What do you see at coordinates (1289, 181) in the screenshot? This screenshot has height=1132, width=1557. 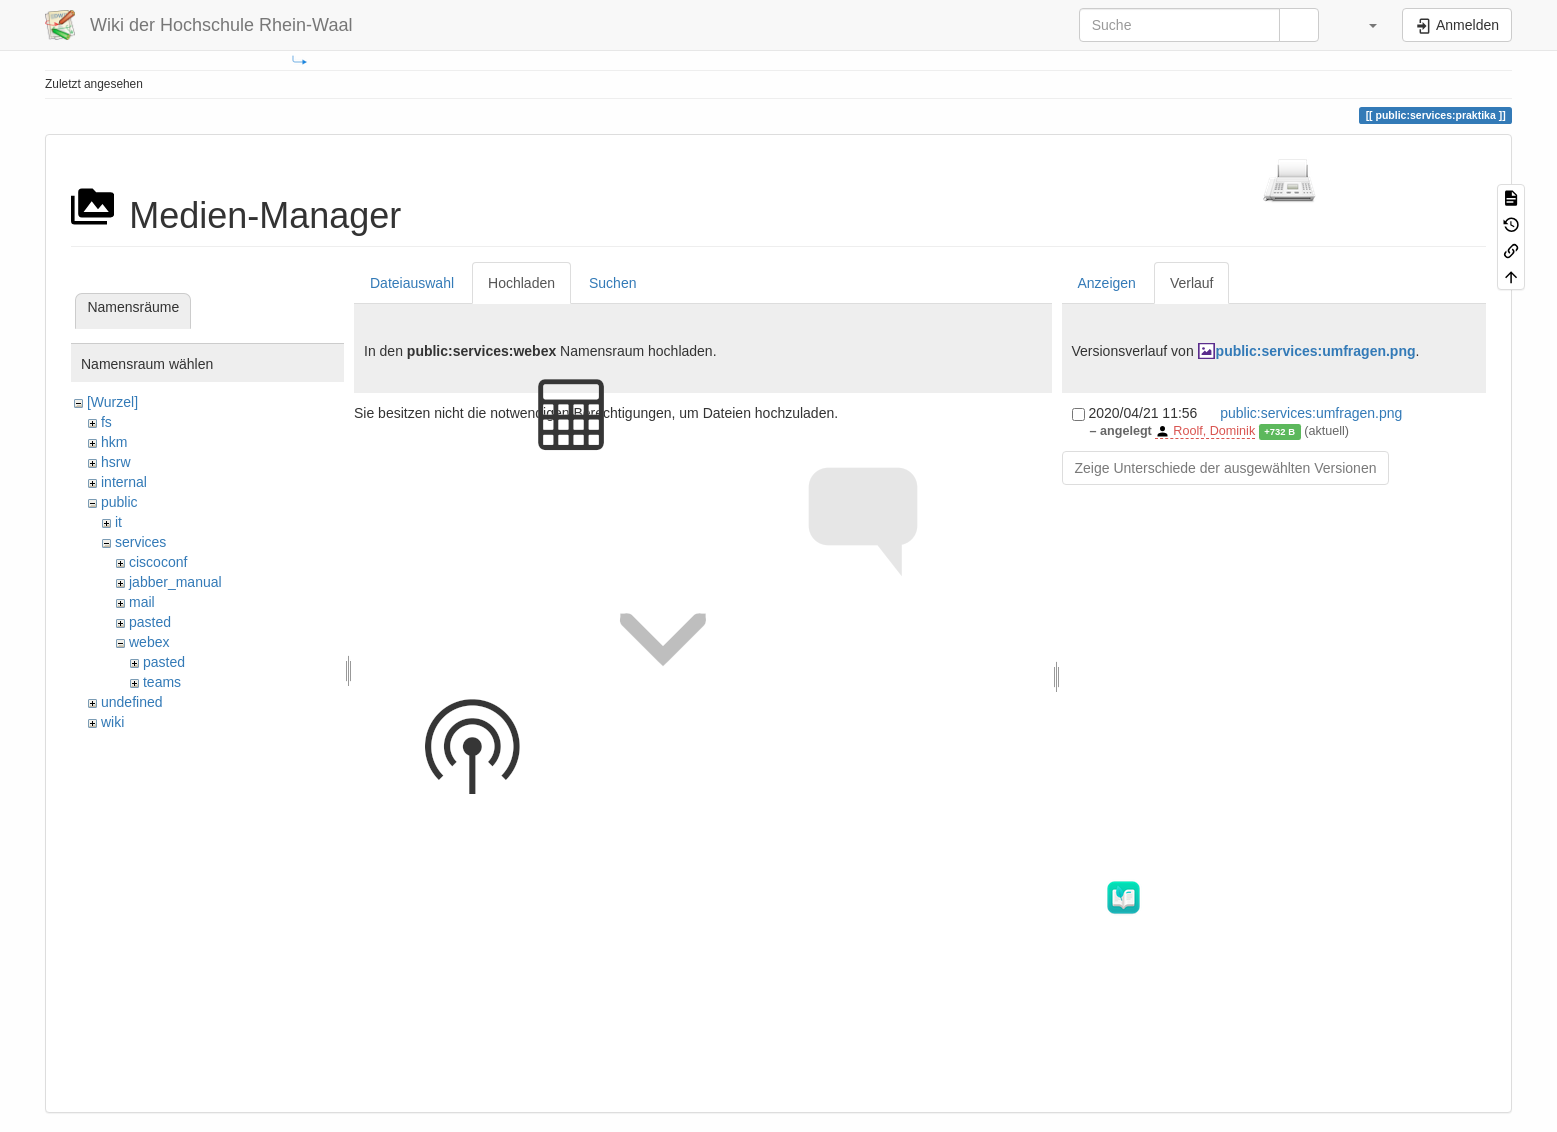 I see `send or receive a fax` at bounding box center [1289, 181].